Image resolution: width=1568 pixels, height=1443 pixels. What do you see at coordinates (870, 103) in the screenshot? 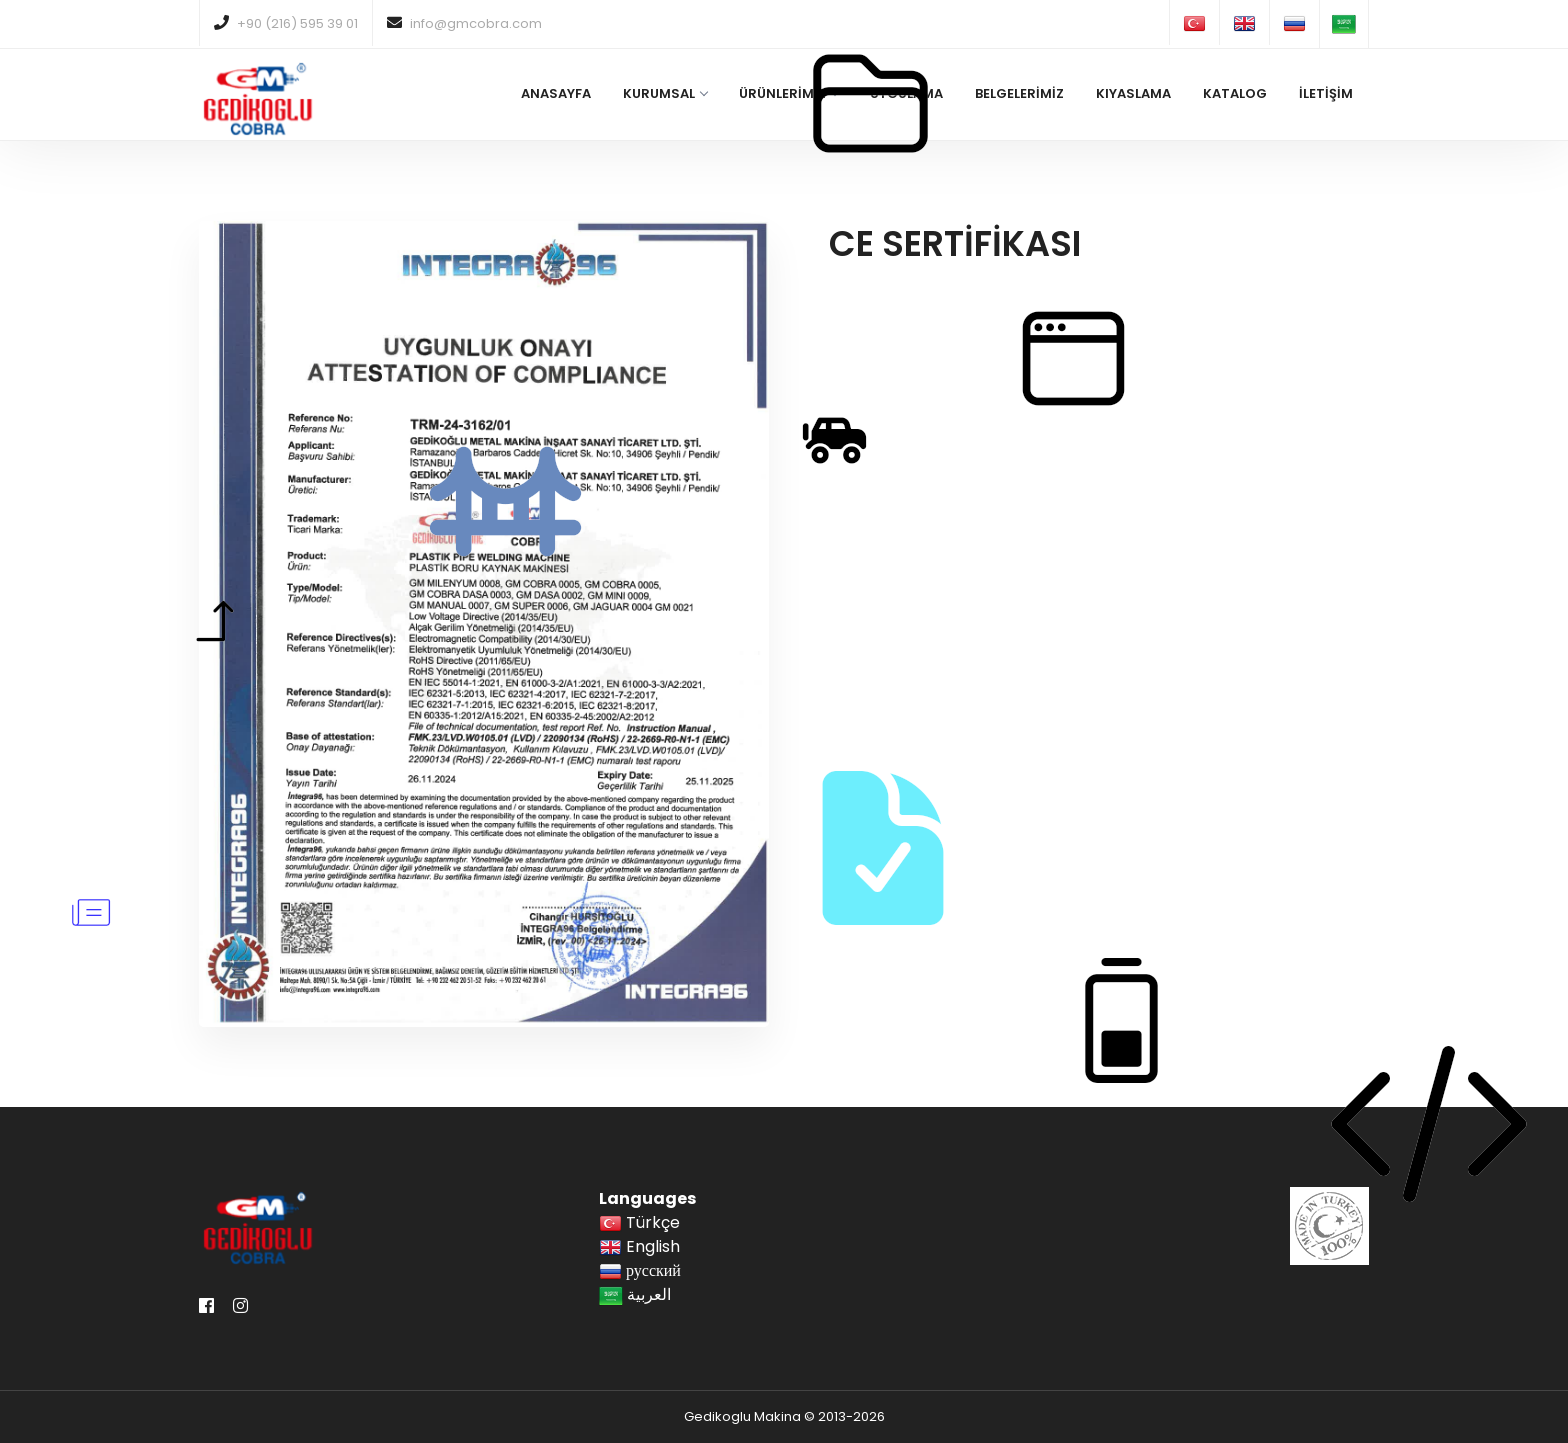
I see `access files and documents` at bounding box center [870, 103].